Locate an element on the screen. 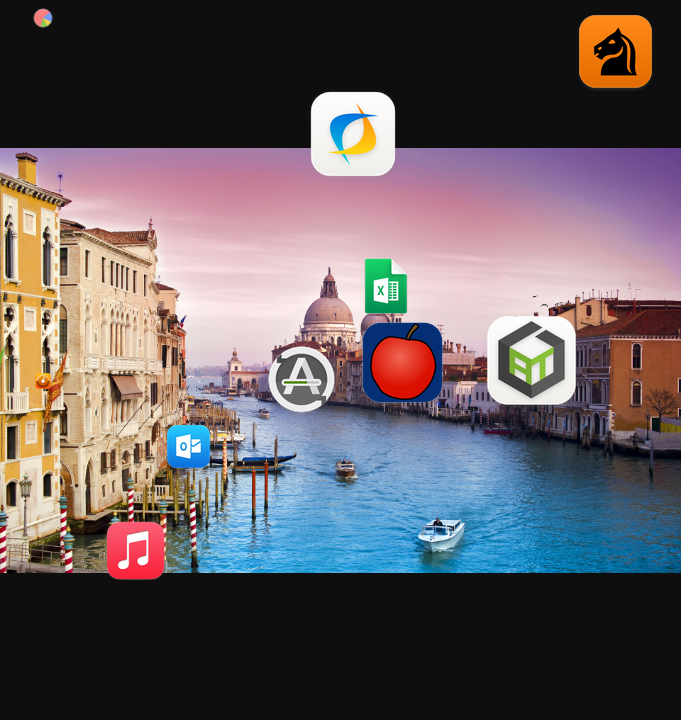  open the software update manager is located at coordinates (301, 379).